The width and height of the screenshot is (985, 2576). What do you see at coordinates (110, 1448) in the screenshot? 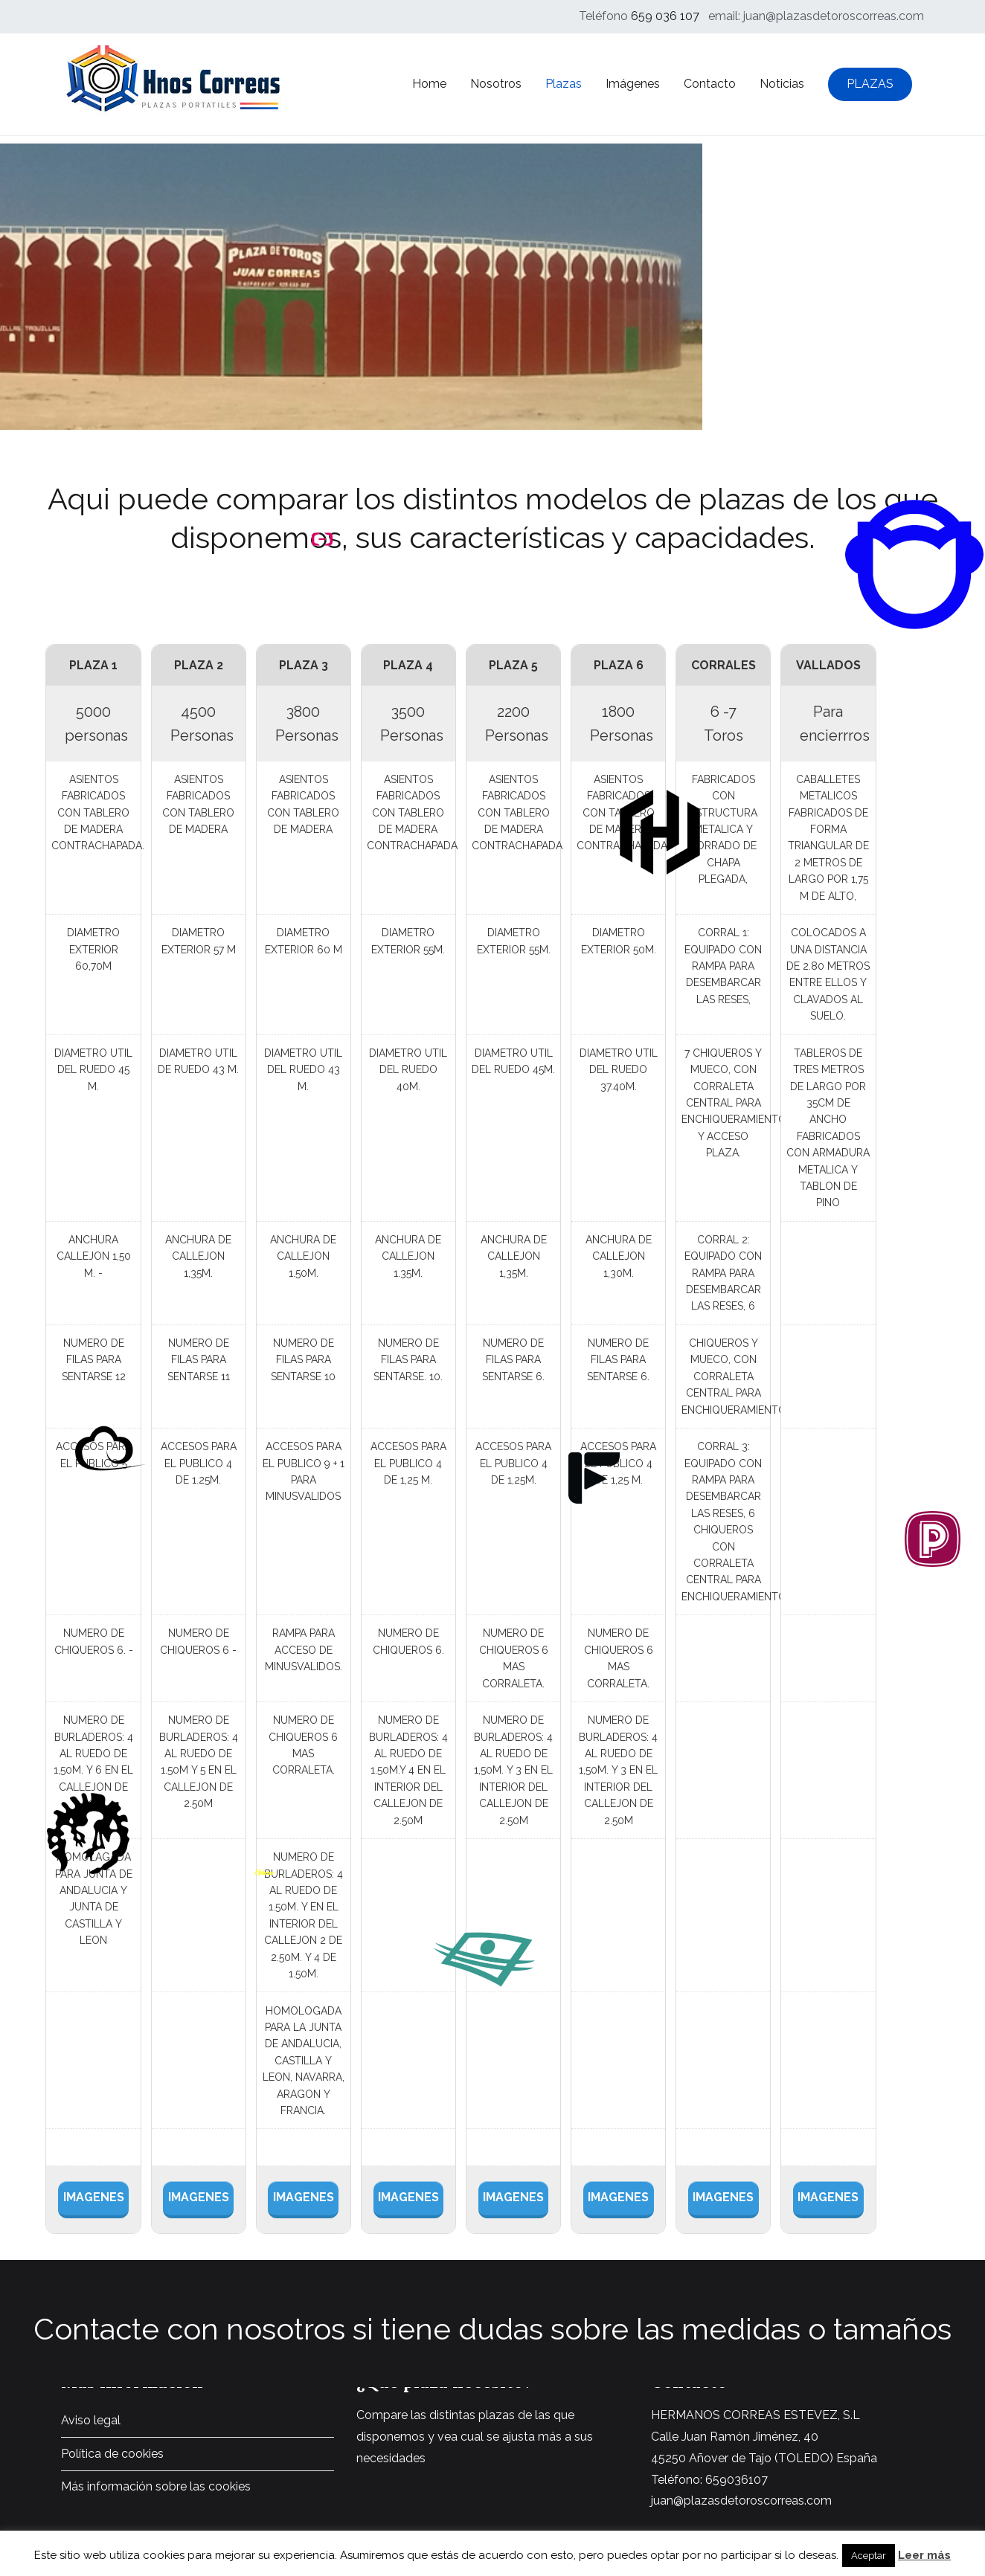
I see `ethers.js library branding or documentation link` at bounding box center [110, 1448].